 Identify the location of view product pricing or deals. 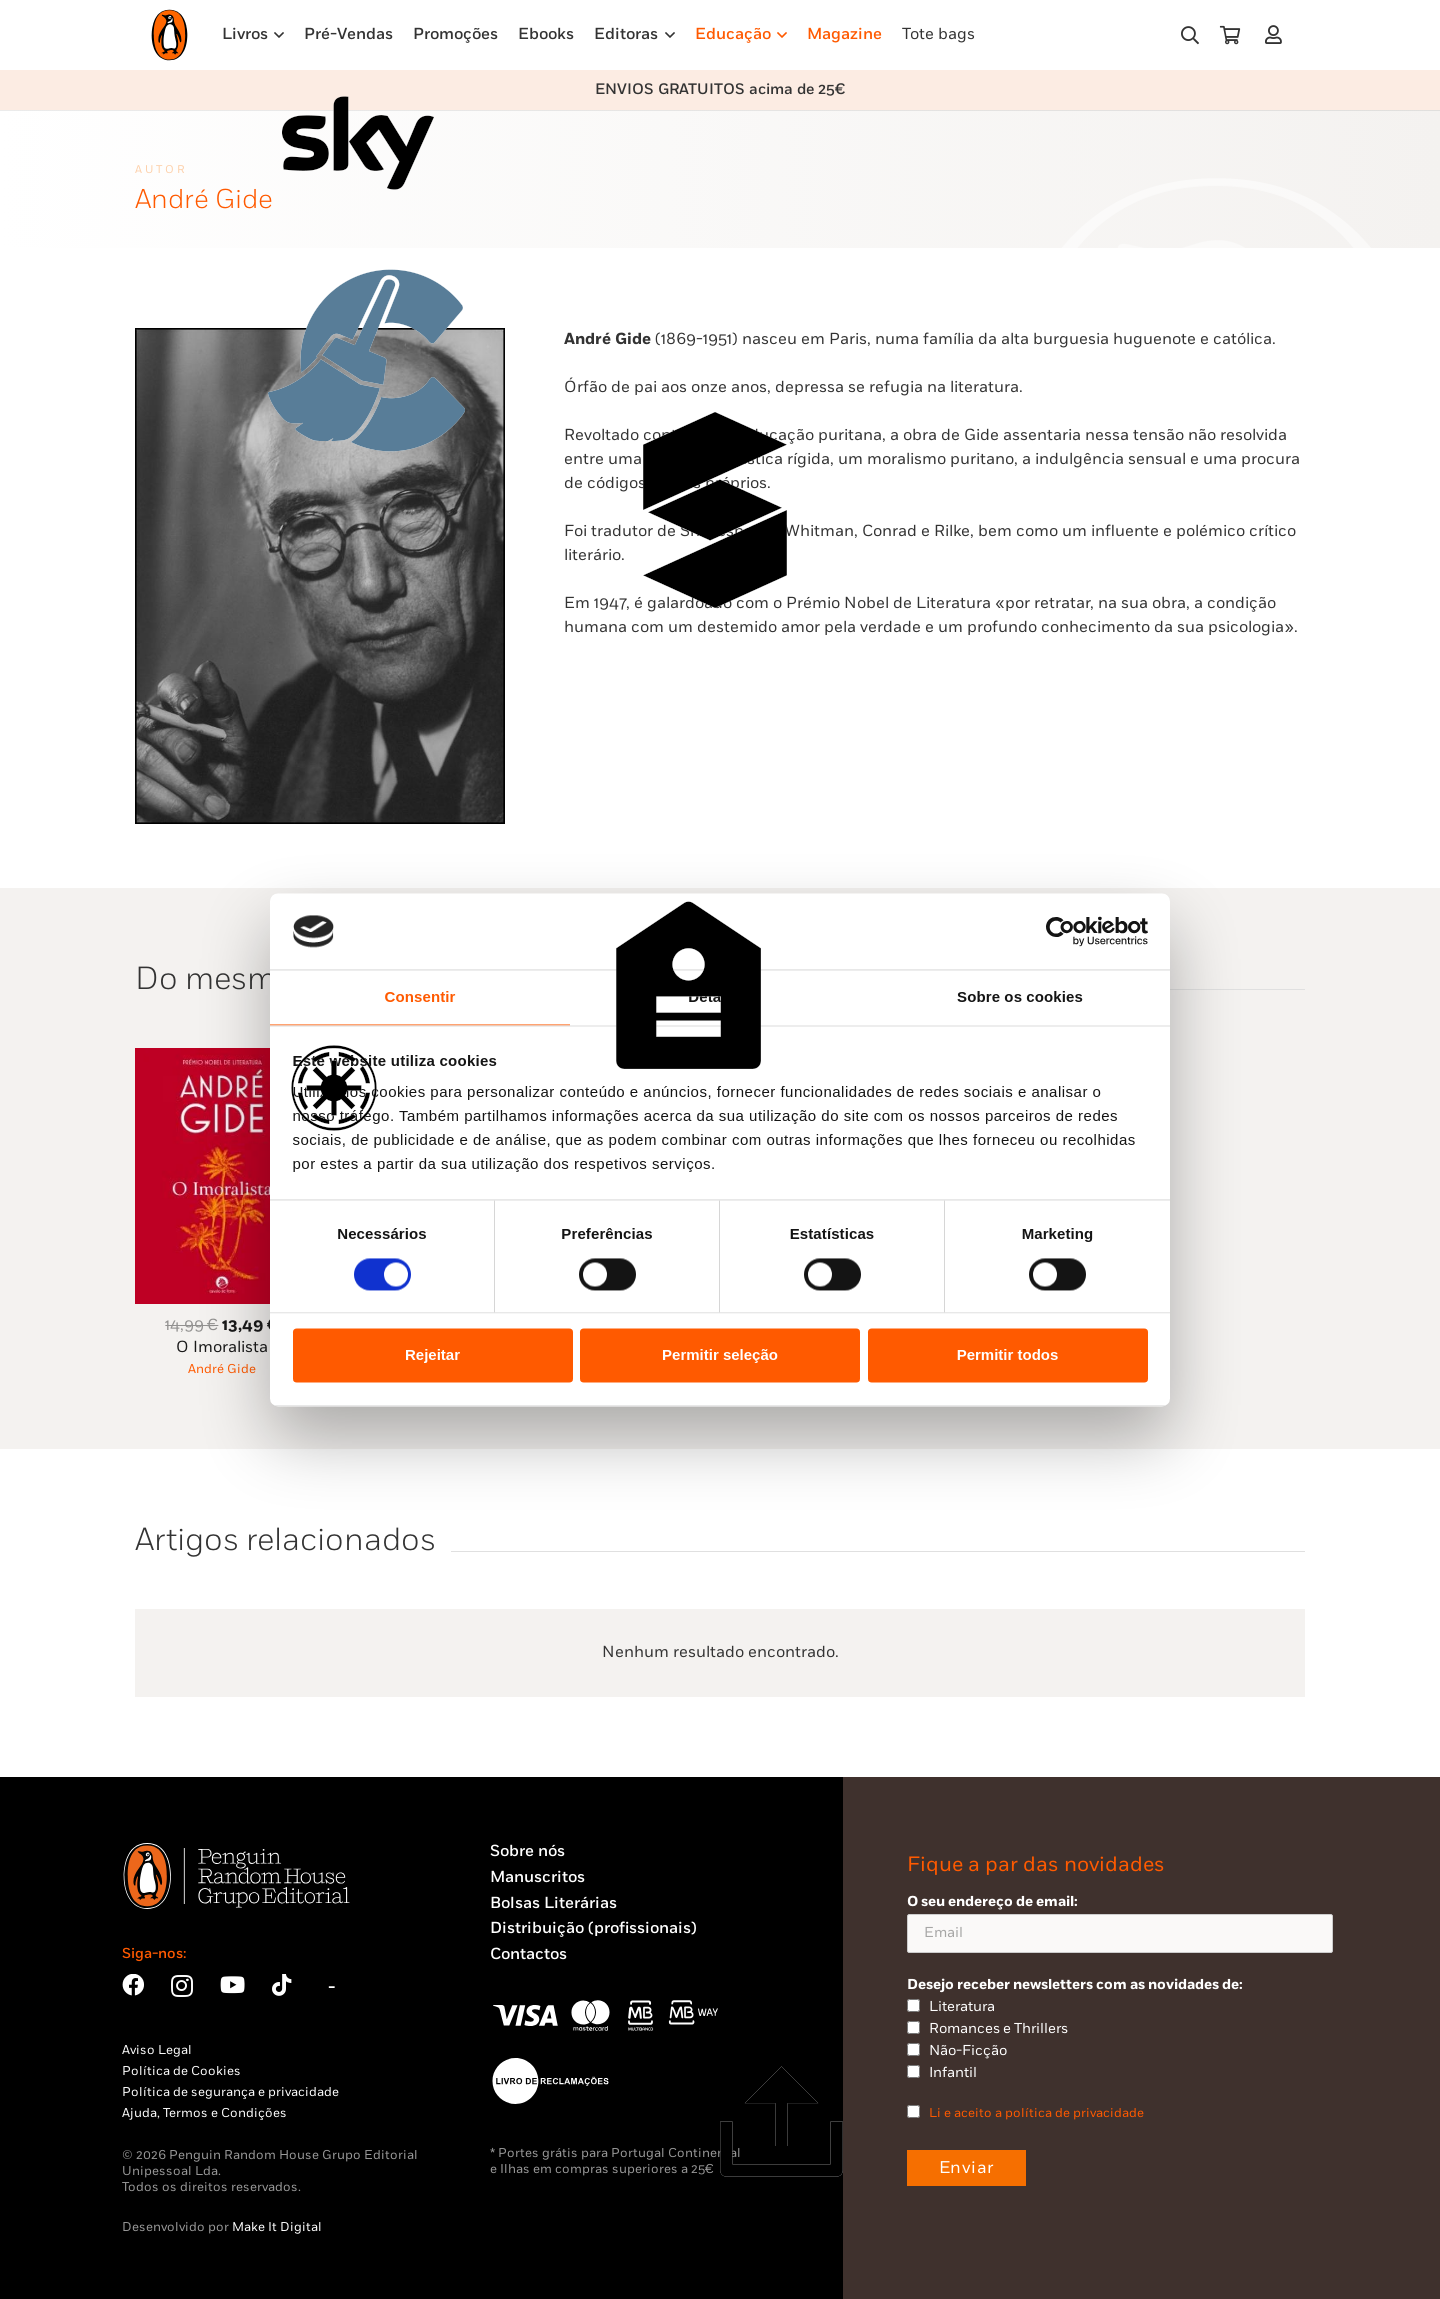
(688, 988).